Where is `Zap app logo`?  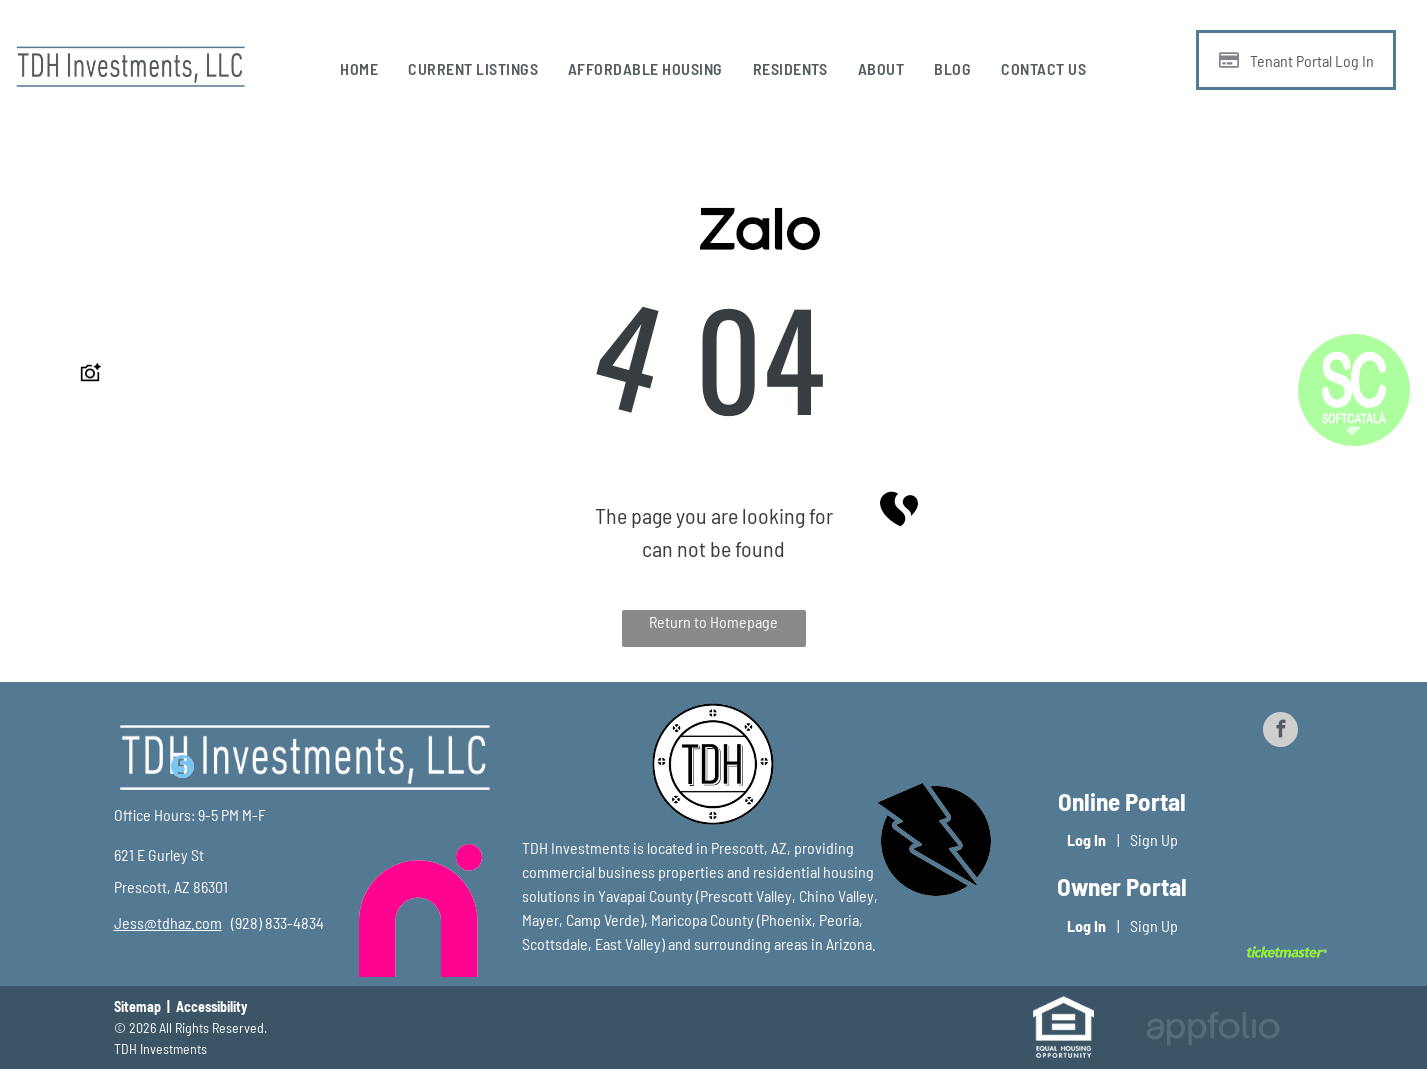 Zap app logo is located at coordinates (934, 839).